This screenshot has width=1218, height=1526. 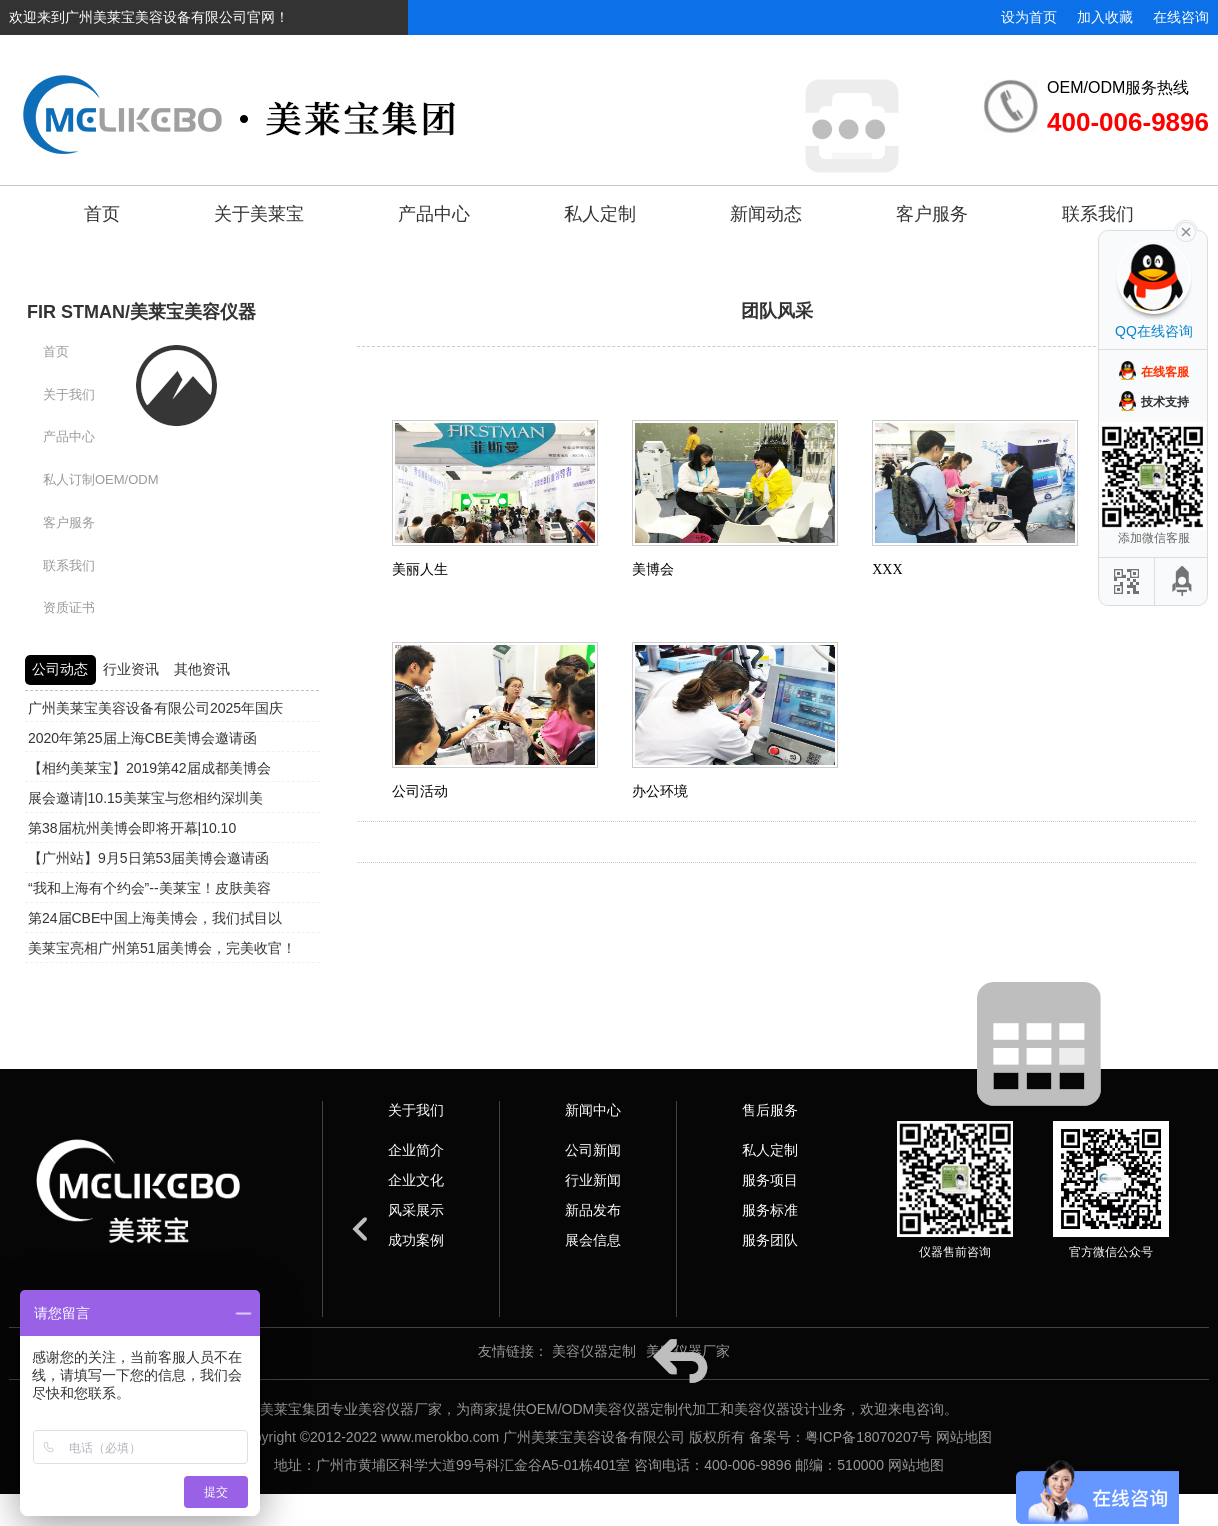 I want to click on launch cinnamon desktop environment, so click(x=176, y=385).